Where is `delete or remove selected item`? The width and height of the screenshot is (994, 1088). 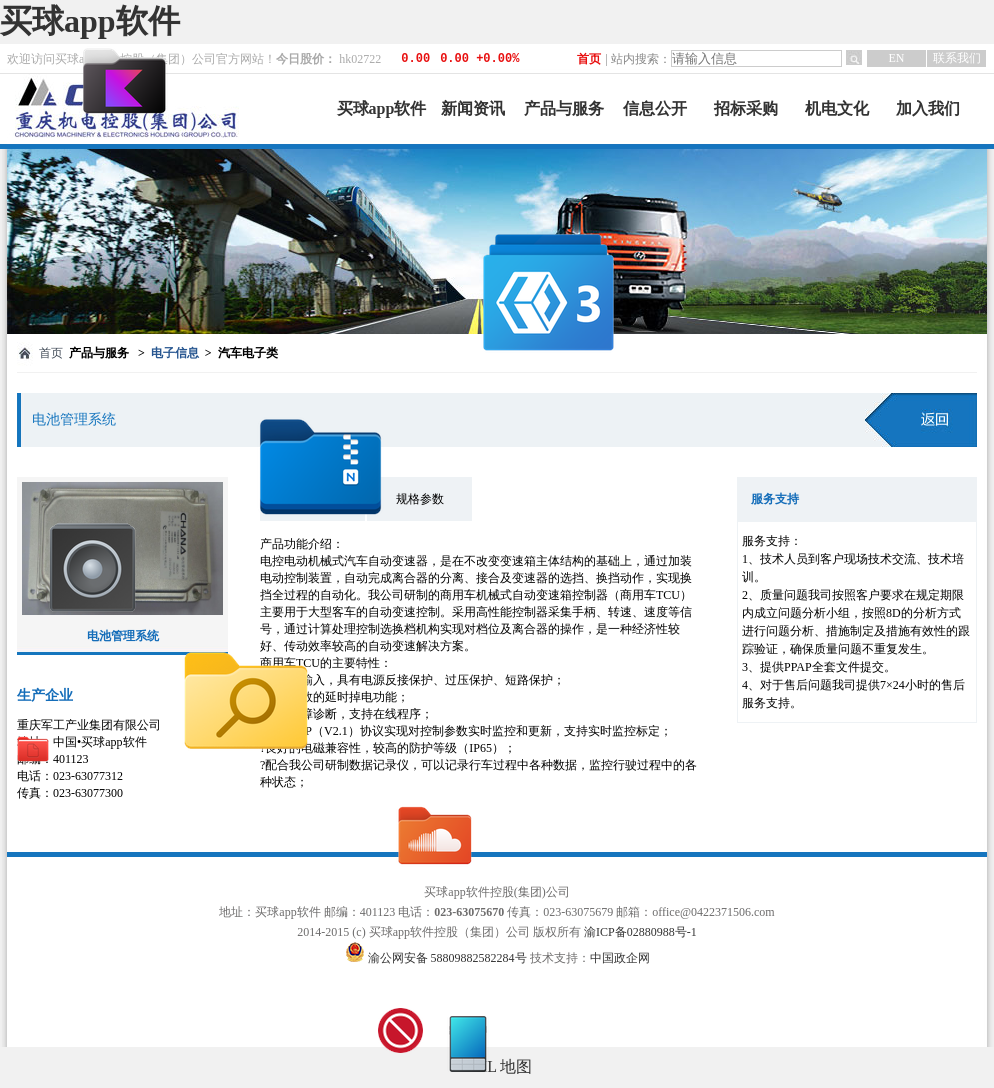 delete or remove selected item is located at coordinates (400, 1030).